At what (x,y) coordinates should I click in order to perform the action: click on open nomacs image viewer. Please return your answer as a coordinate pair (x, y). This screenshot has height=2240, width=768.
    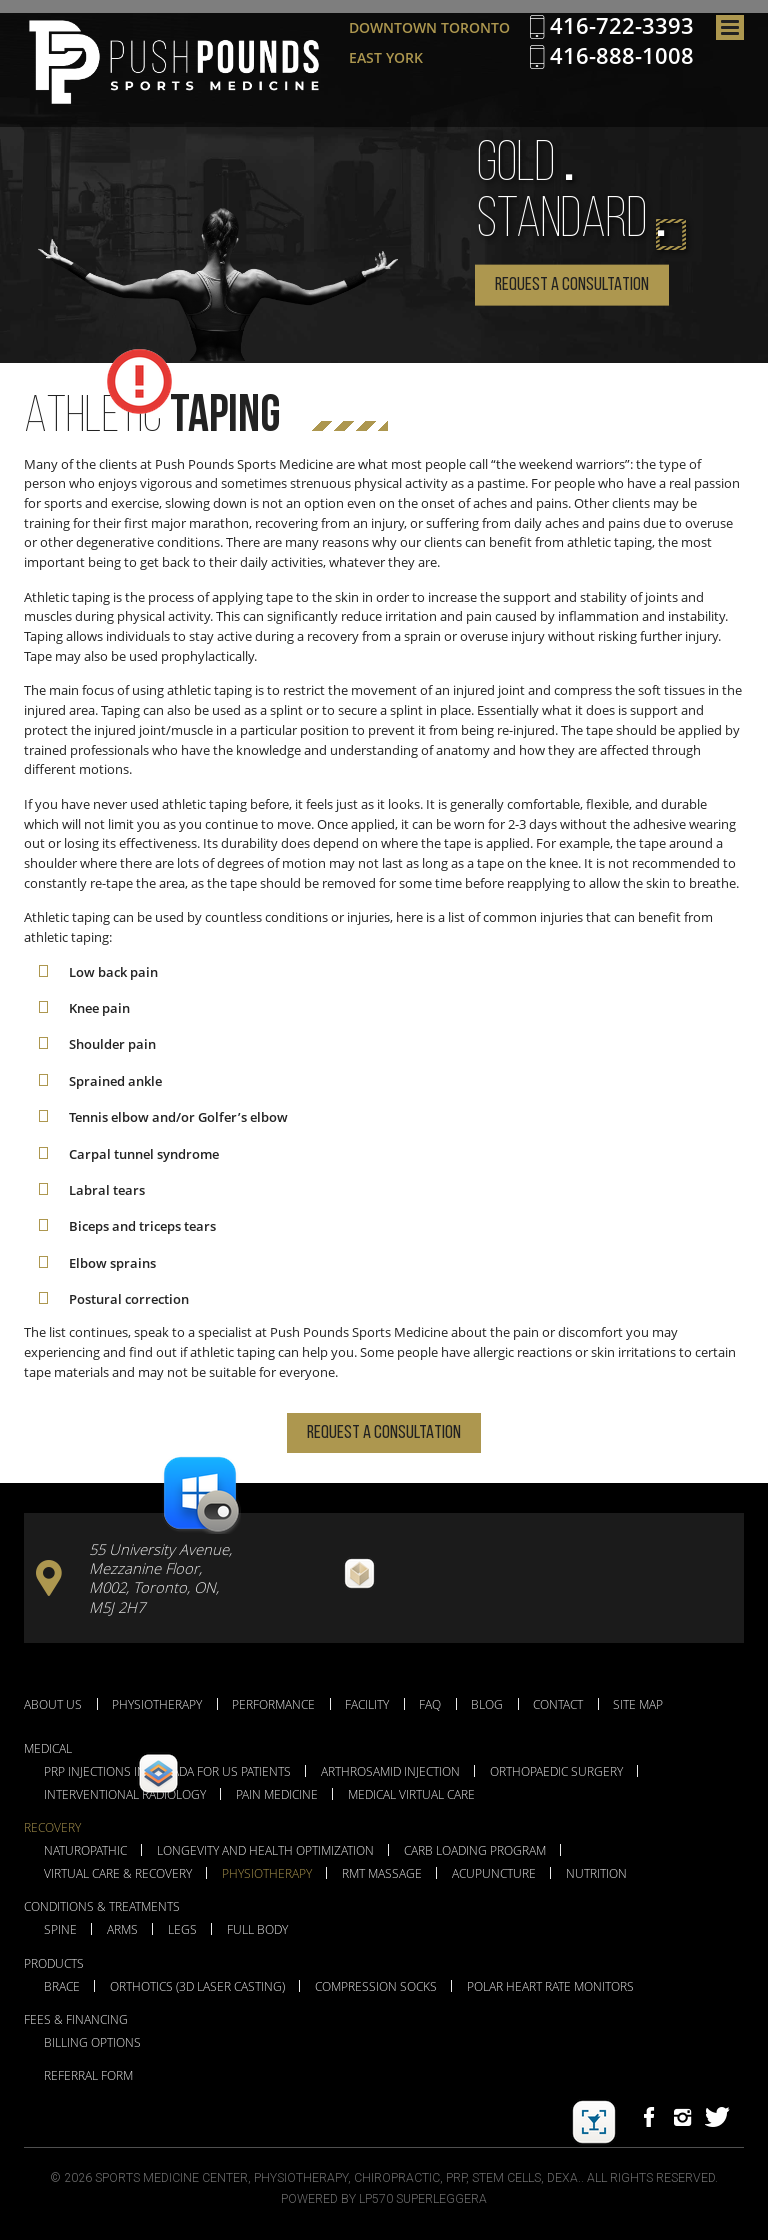
    Looking at the image, I should click on (594, 2122).